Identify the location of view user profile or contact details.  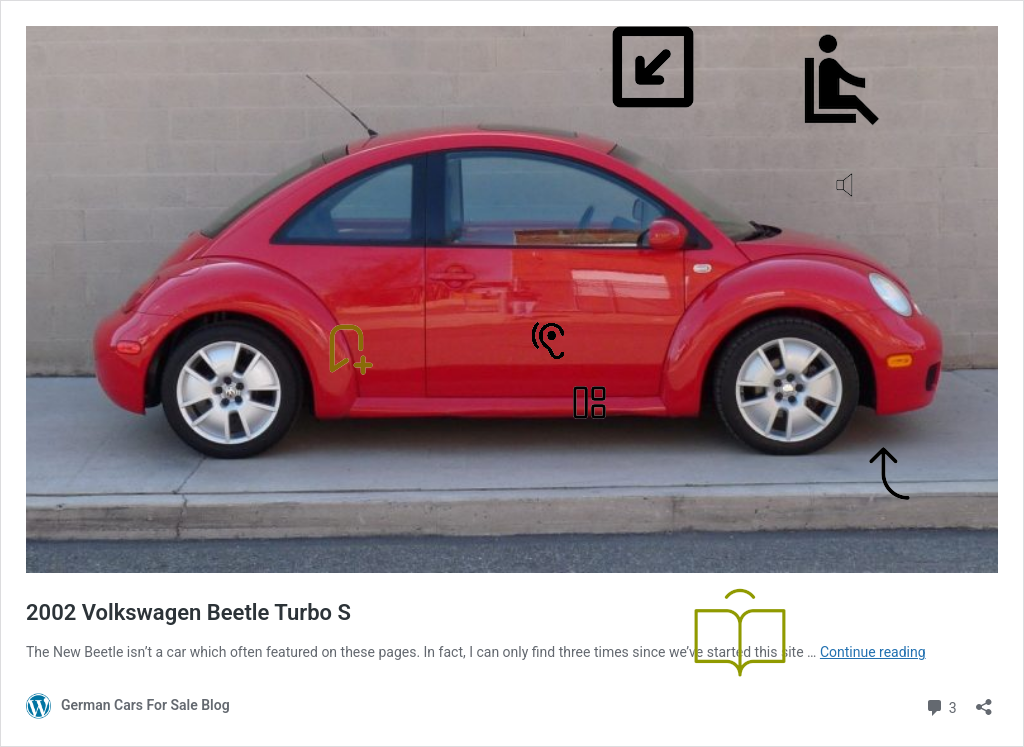
(740, 631).